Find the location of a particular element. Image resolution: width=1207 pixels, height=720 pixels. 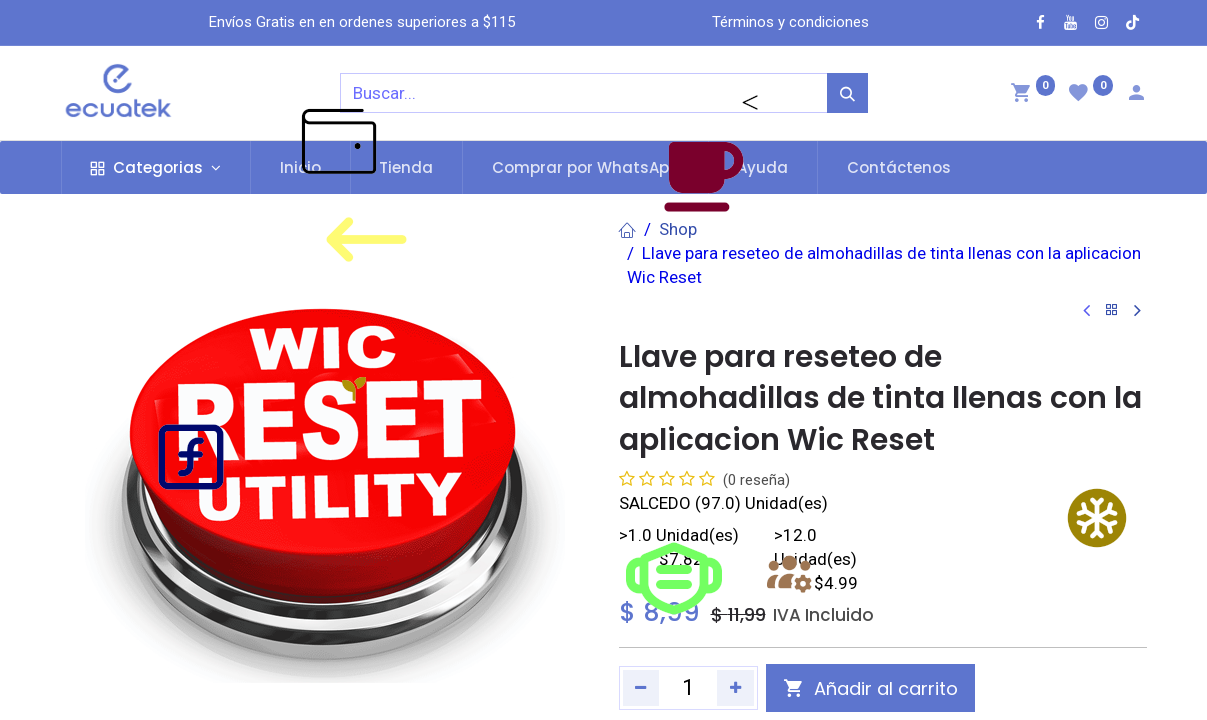

take a coffee break or pause work is located at coordinates (701, 174).